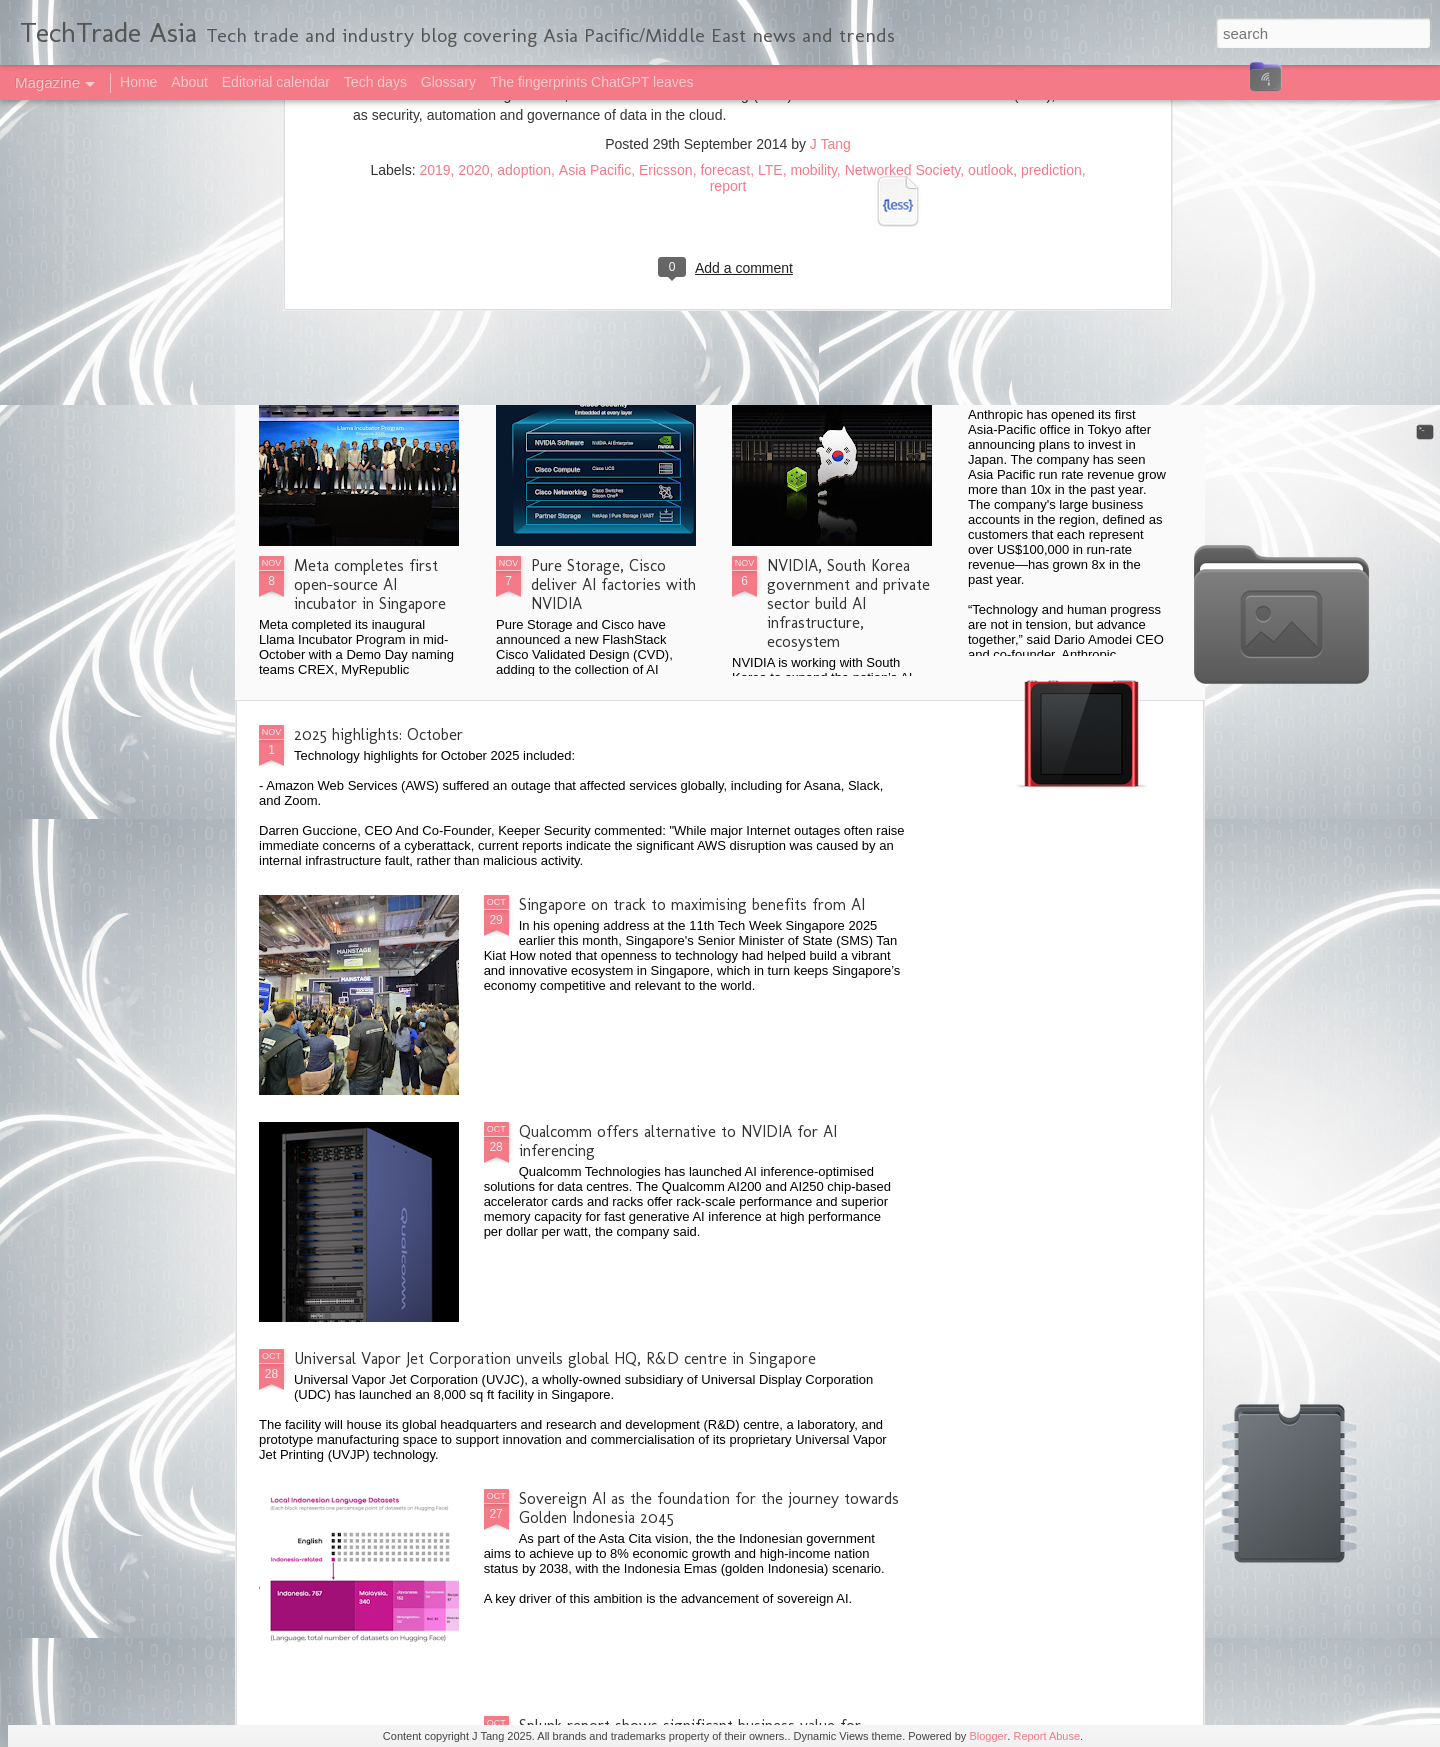 The height and width of the screenshot is (1747, 1440). I want to click on open your images folder, so click(1281, 614).